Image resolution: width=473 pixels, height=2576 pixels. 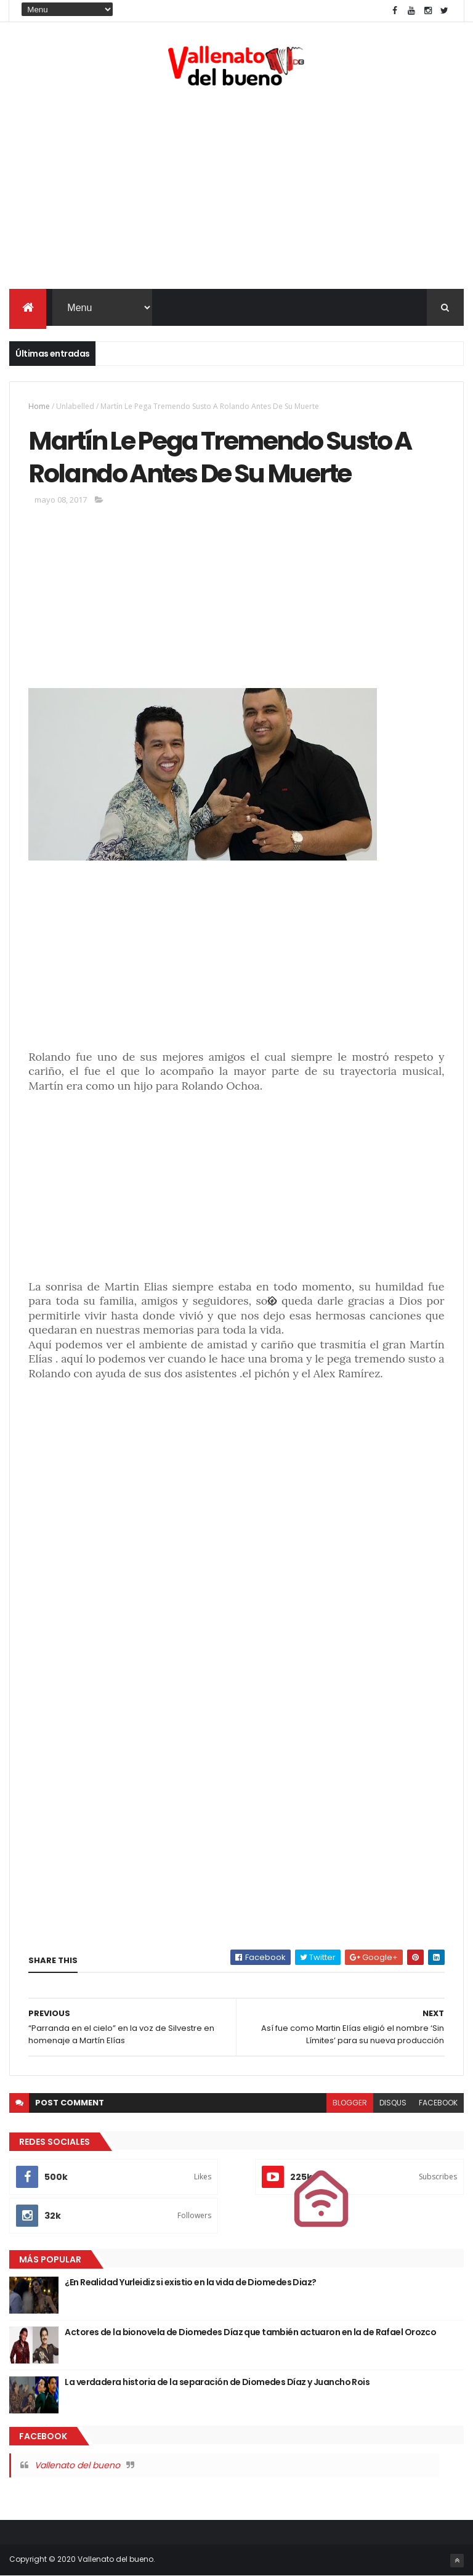 What do you see at coordinates (321, 2200) in the screenshot?
I see `access smart home settings` at bounding box center [321, 2200].